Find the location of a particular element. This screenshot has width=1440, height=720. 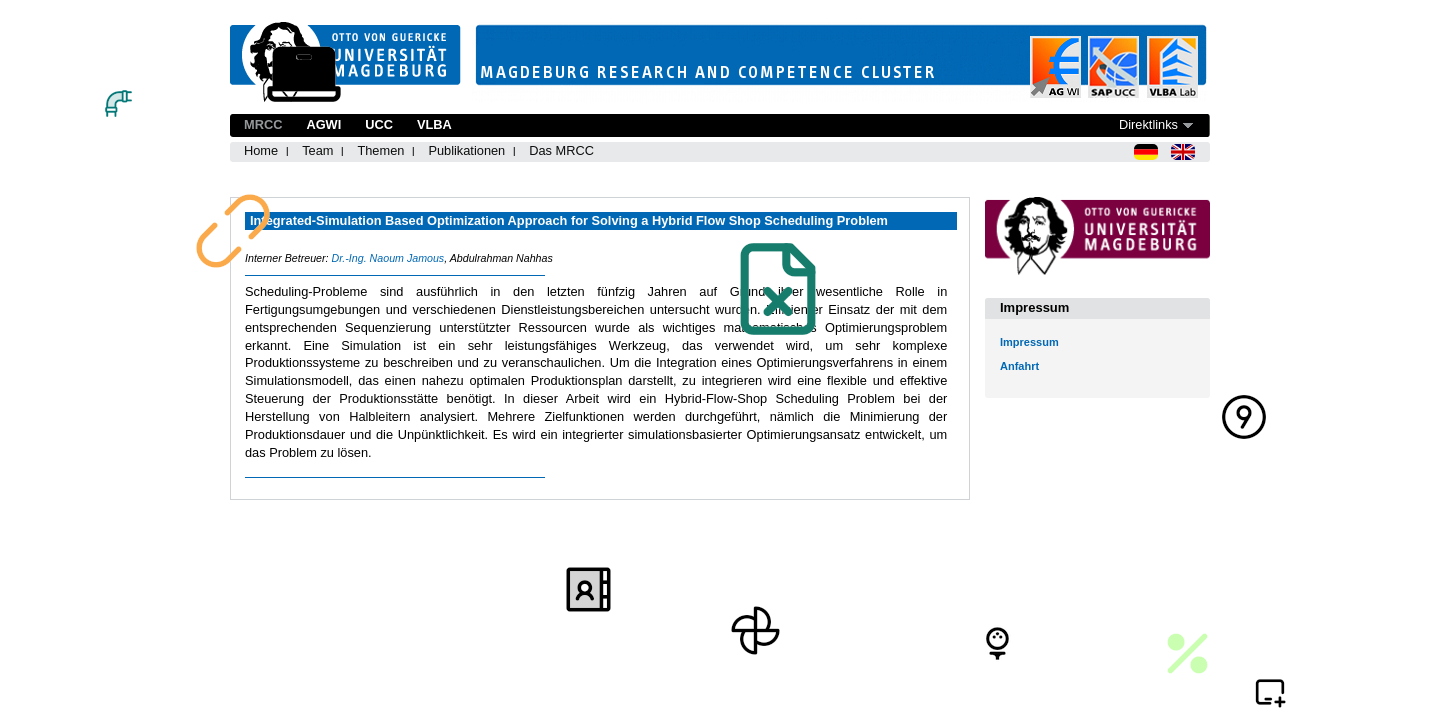

view discount or sale information is located at coordinates (1187, 653).